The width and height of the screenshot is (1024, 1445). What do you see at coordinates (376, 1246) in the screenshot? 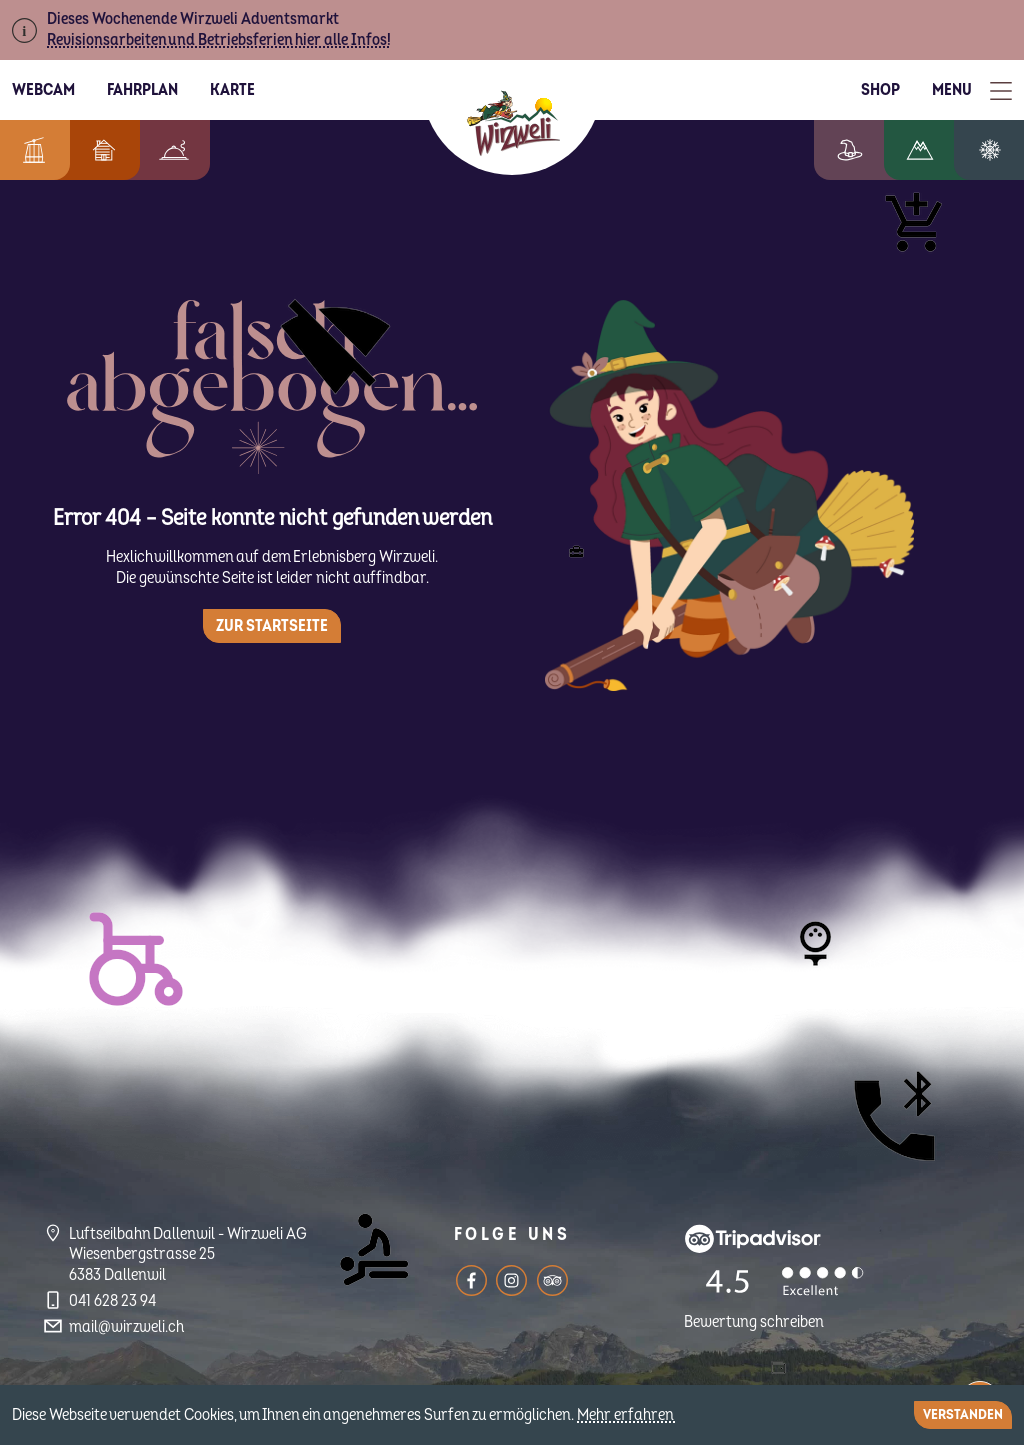
I see `access massage or spa services` at bounding box center [376, 1246].